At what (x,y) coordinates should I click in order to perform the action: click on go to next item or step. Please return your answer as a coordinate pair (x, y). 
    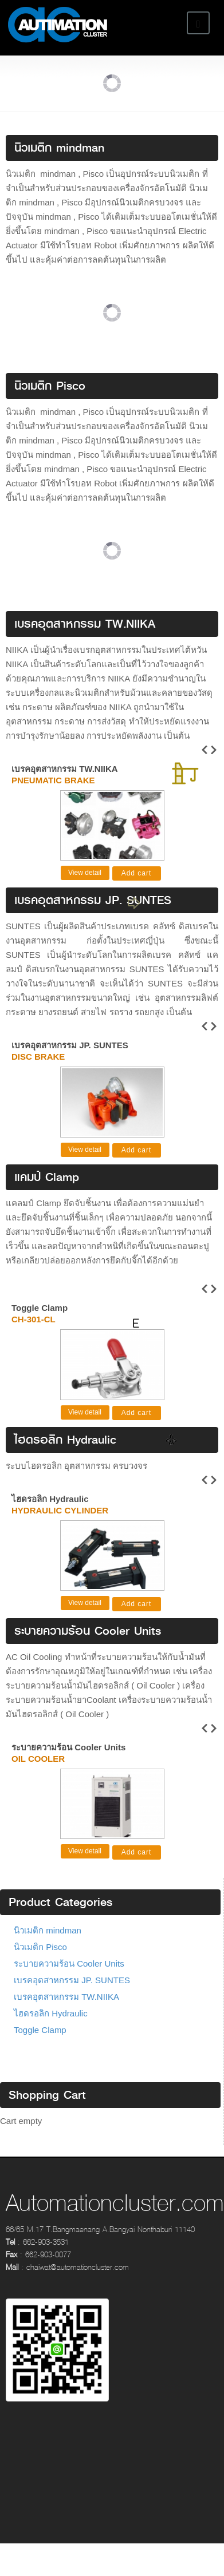
    Looking at the image, I should click on (133, 903).